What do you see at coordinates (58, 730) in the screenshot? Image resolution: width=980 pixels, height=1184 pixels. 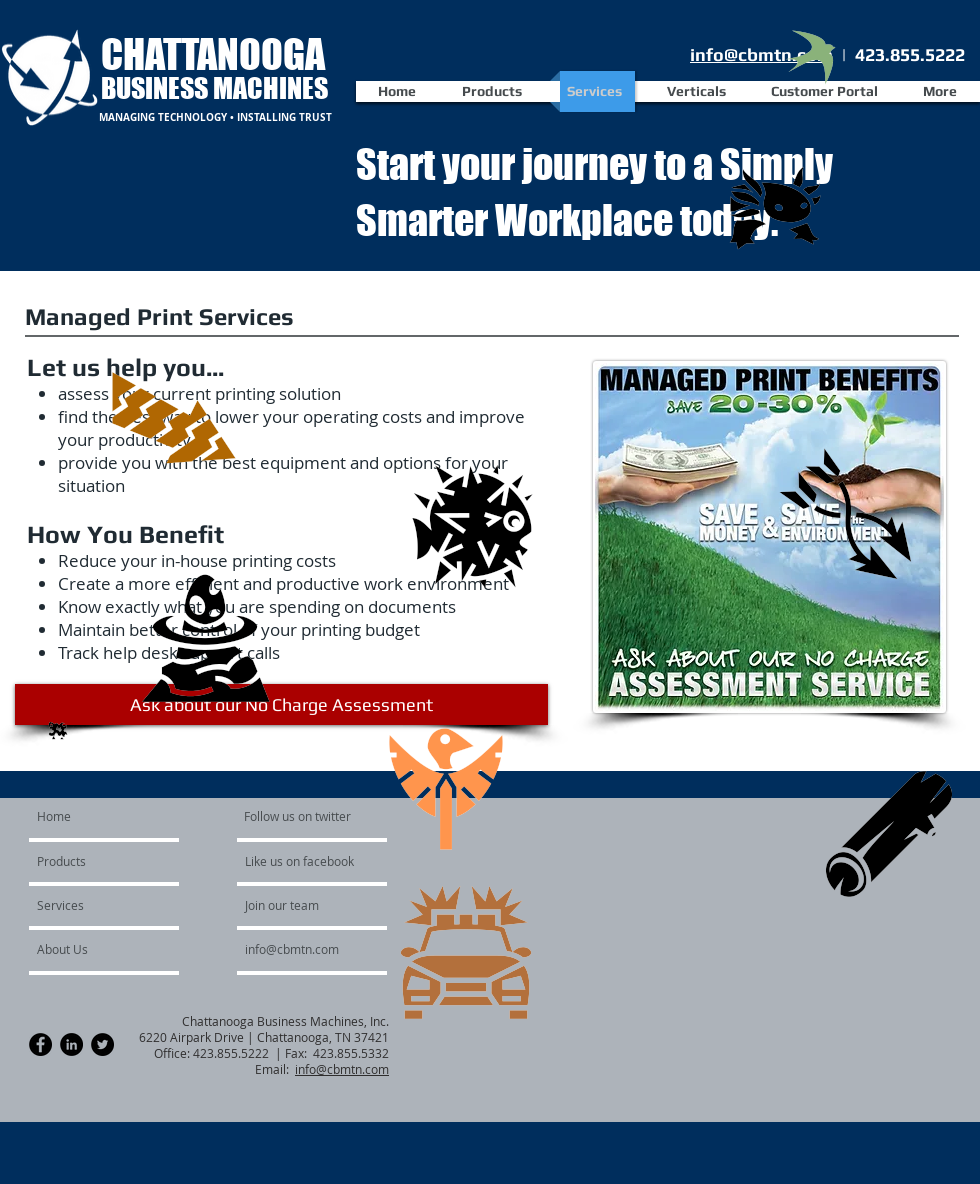 I see `collect or harvest berries` at bounding box center [58, 730].